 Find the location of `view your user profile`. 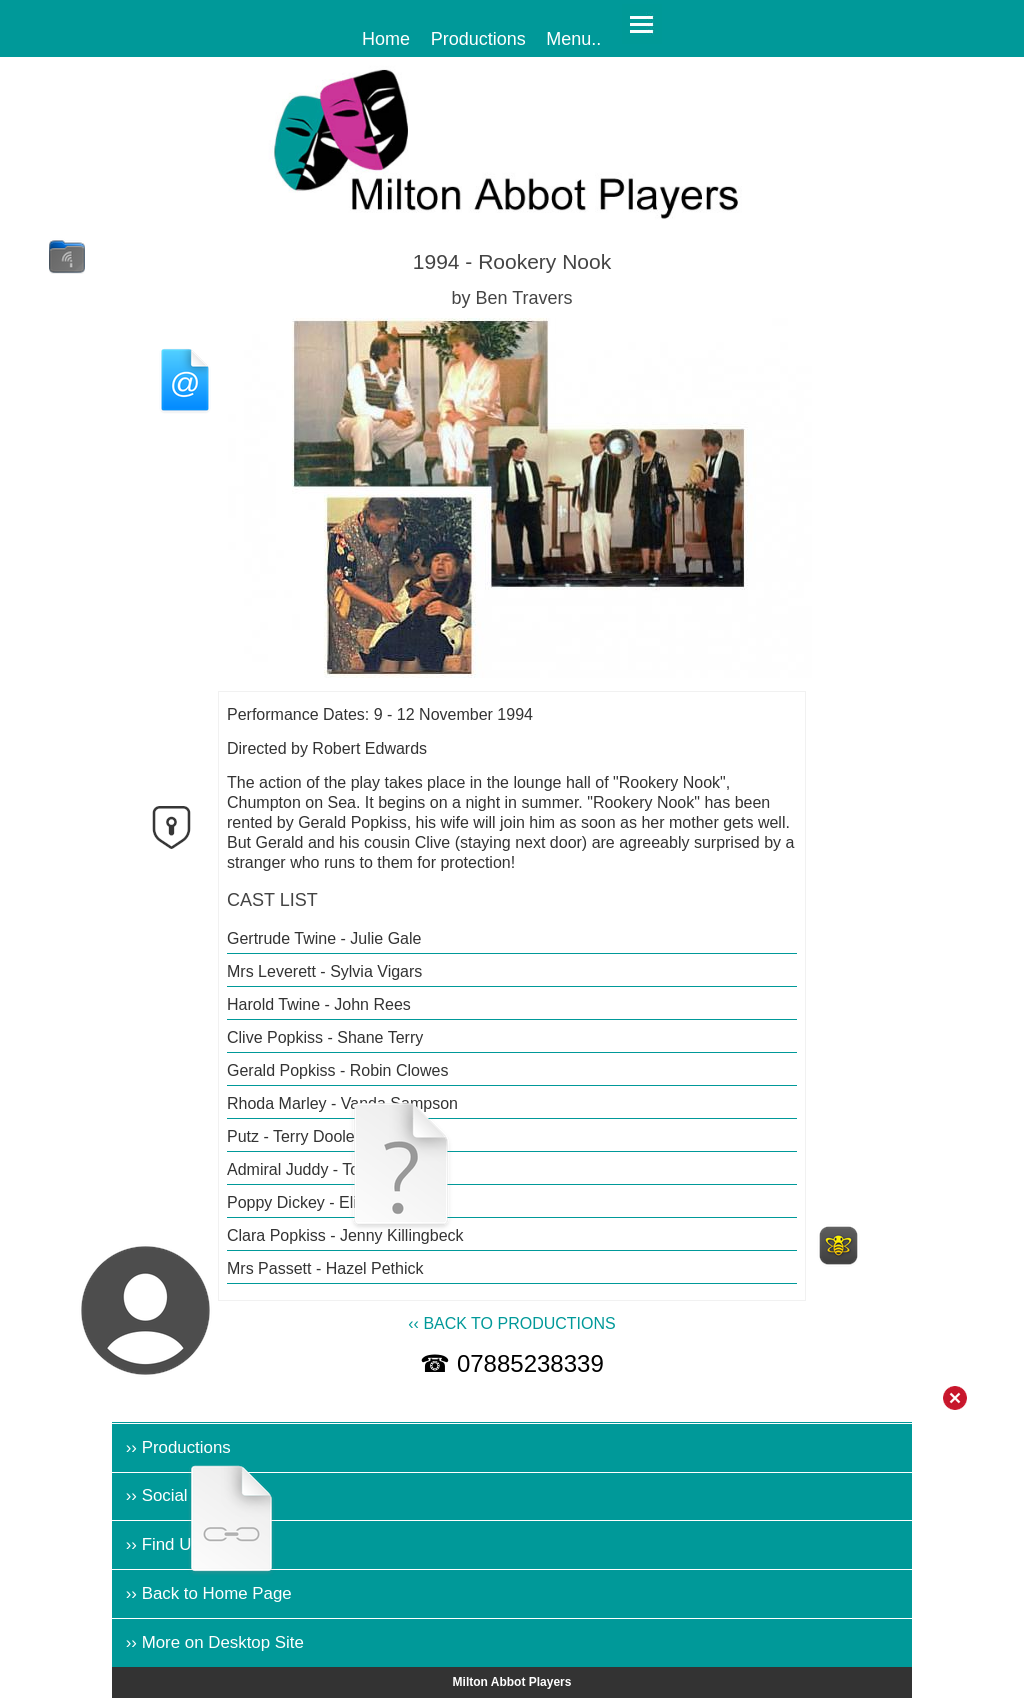

view your user profile is located at coordinates (145, 1310).